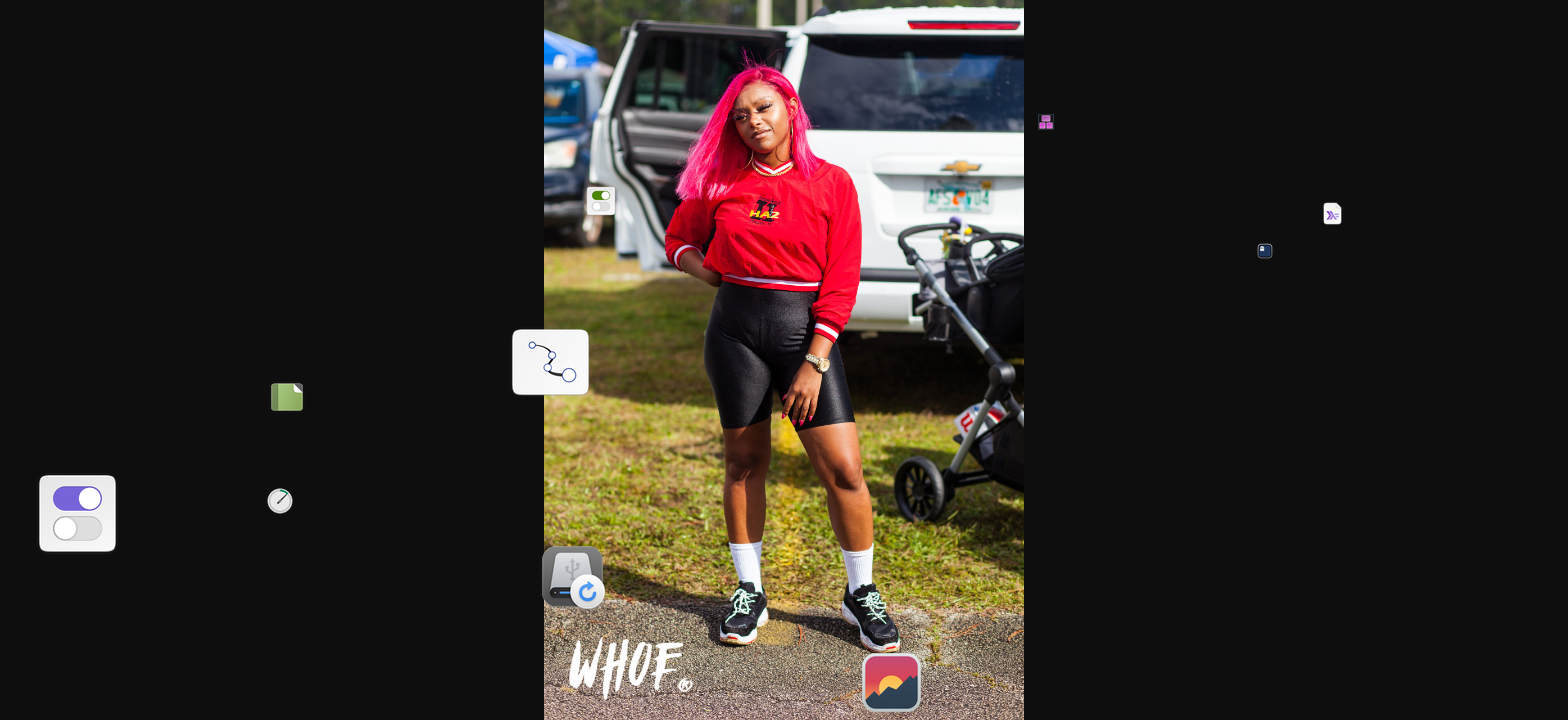 The image size is (1568, 720). What do you see at coordinates (550, 359) in the screenshot?
I see `open a karbon vector graphics file` at bounding box center [550, 359].